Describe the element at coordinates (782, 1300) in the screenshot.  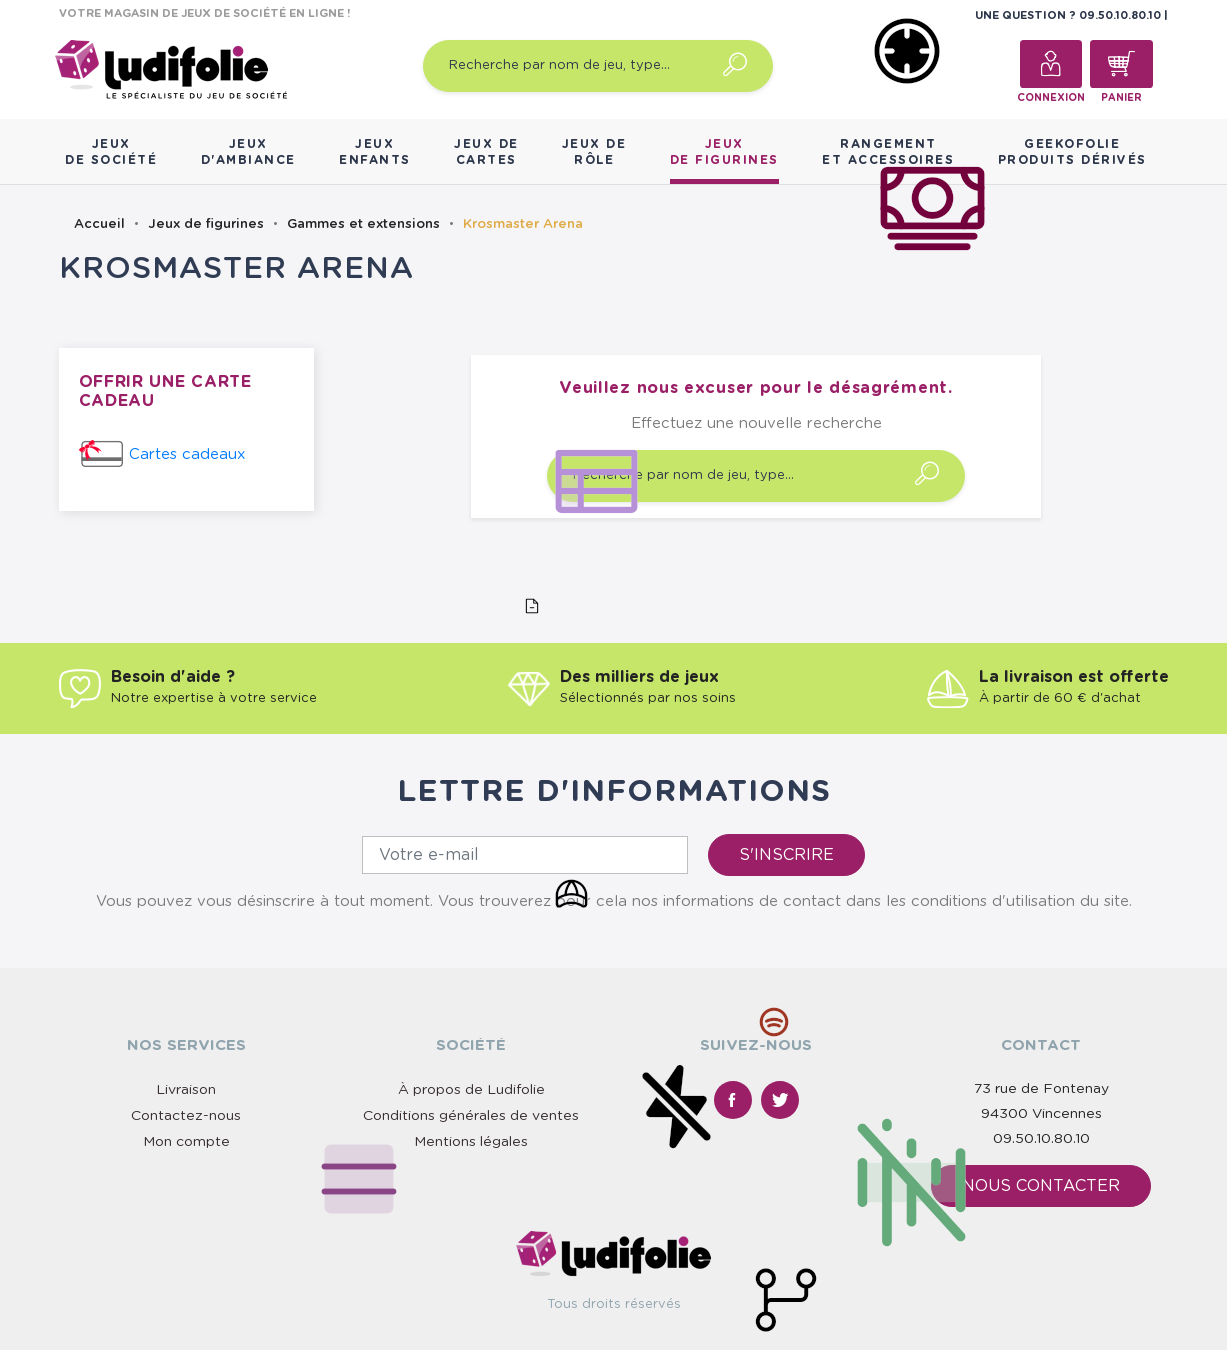
I see `view repository branches` at that location.